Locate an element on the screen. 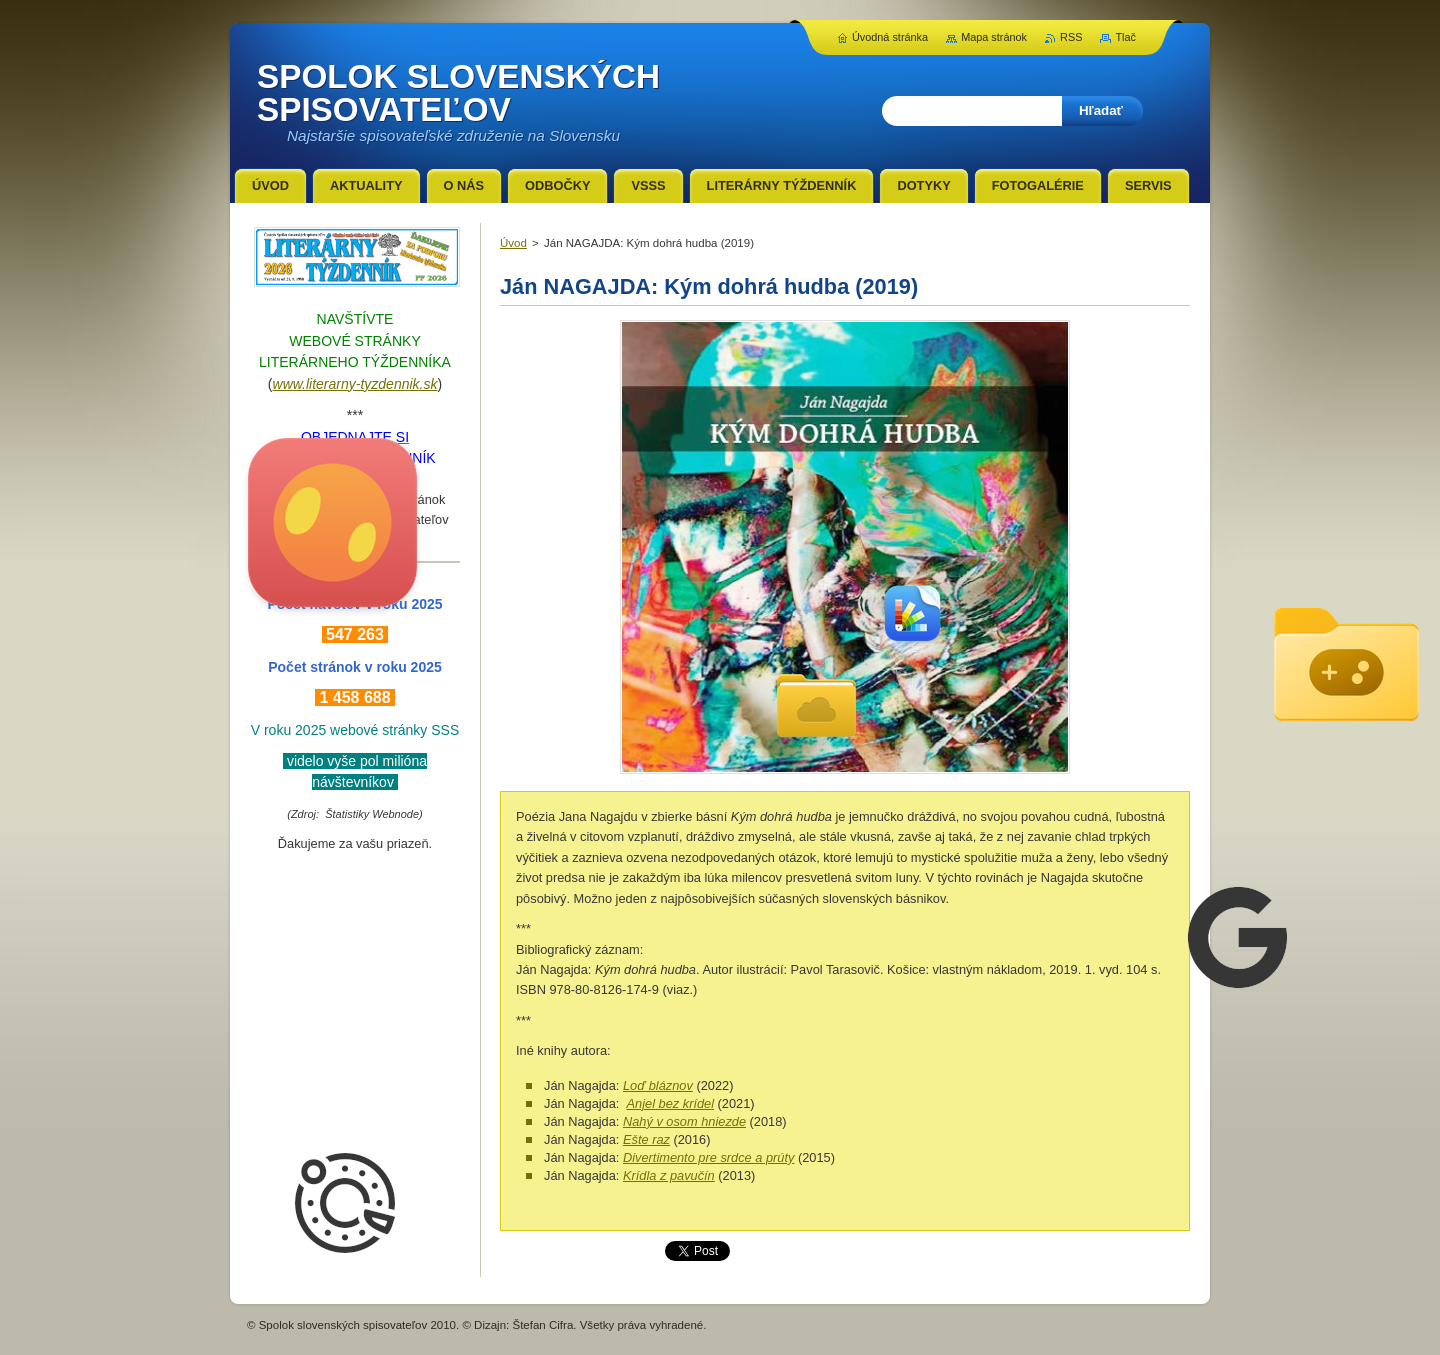 This screenshot has width=1440, height=1355. open revolt chat application is located at coordinates (345, 1203).